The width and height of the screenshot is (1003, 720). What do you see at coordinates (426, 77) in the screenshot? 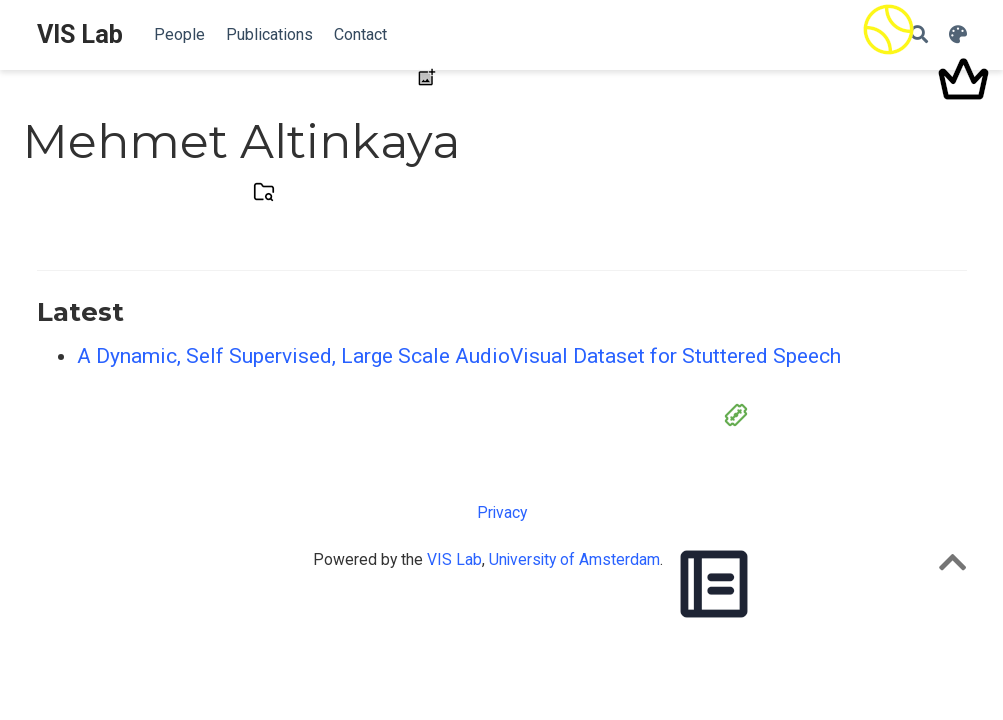
I see `add a new photo to your gallery` at bounding box center [426, 77].